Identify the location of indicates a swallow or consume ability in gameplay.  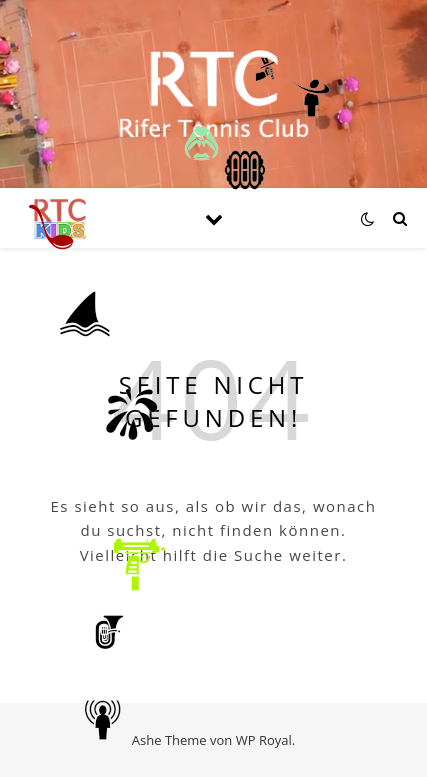
(201, 143).